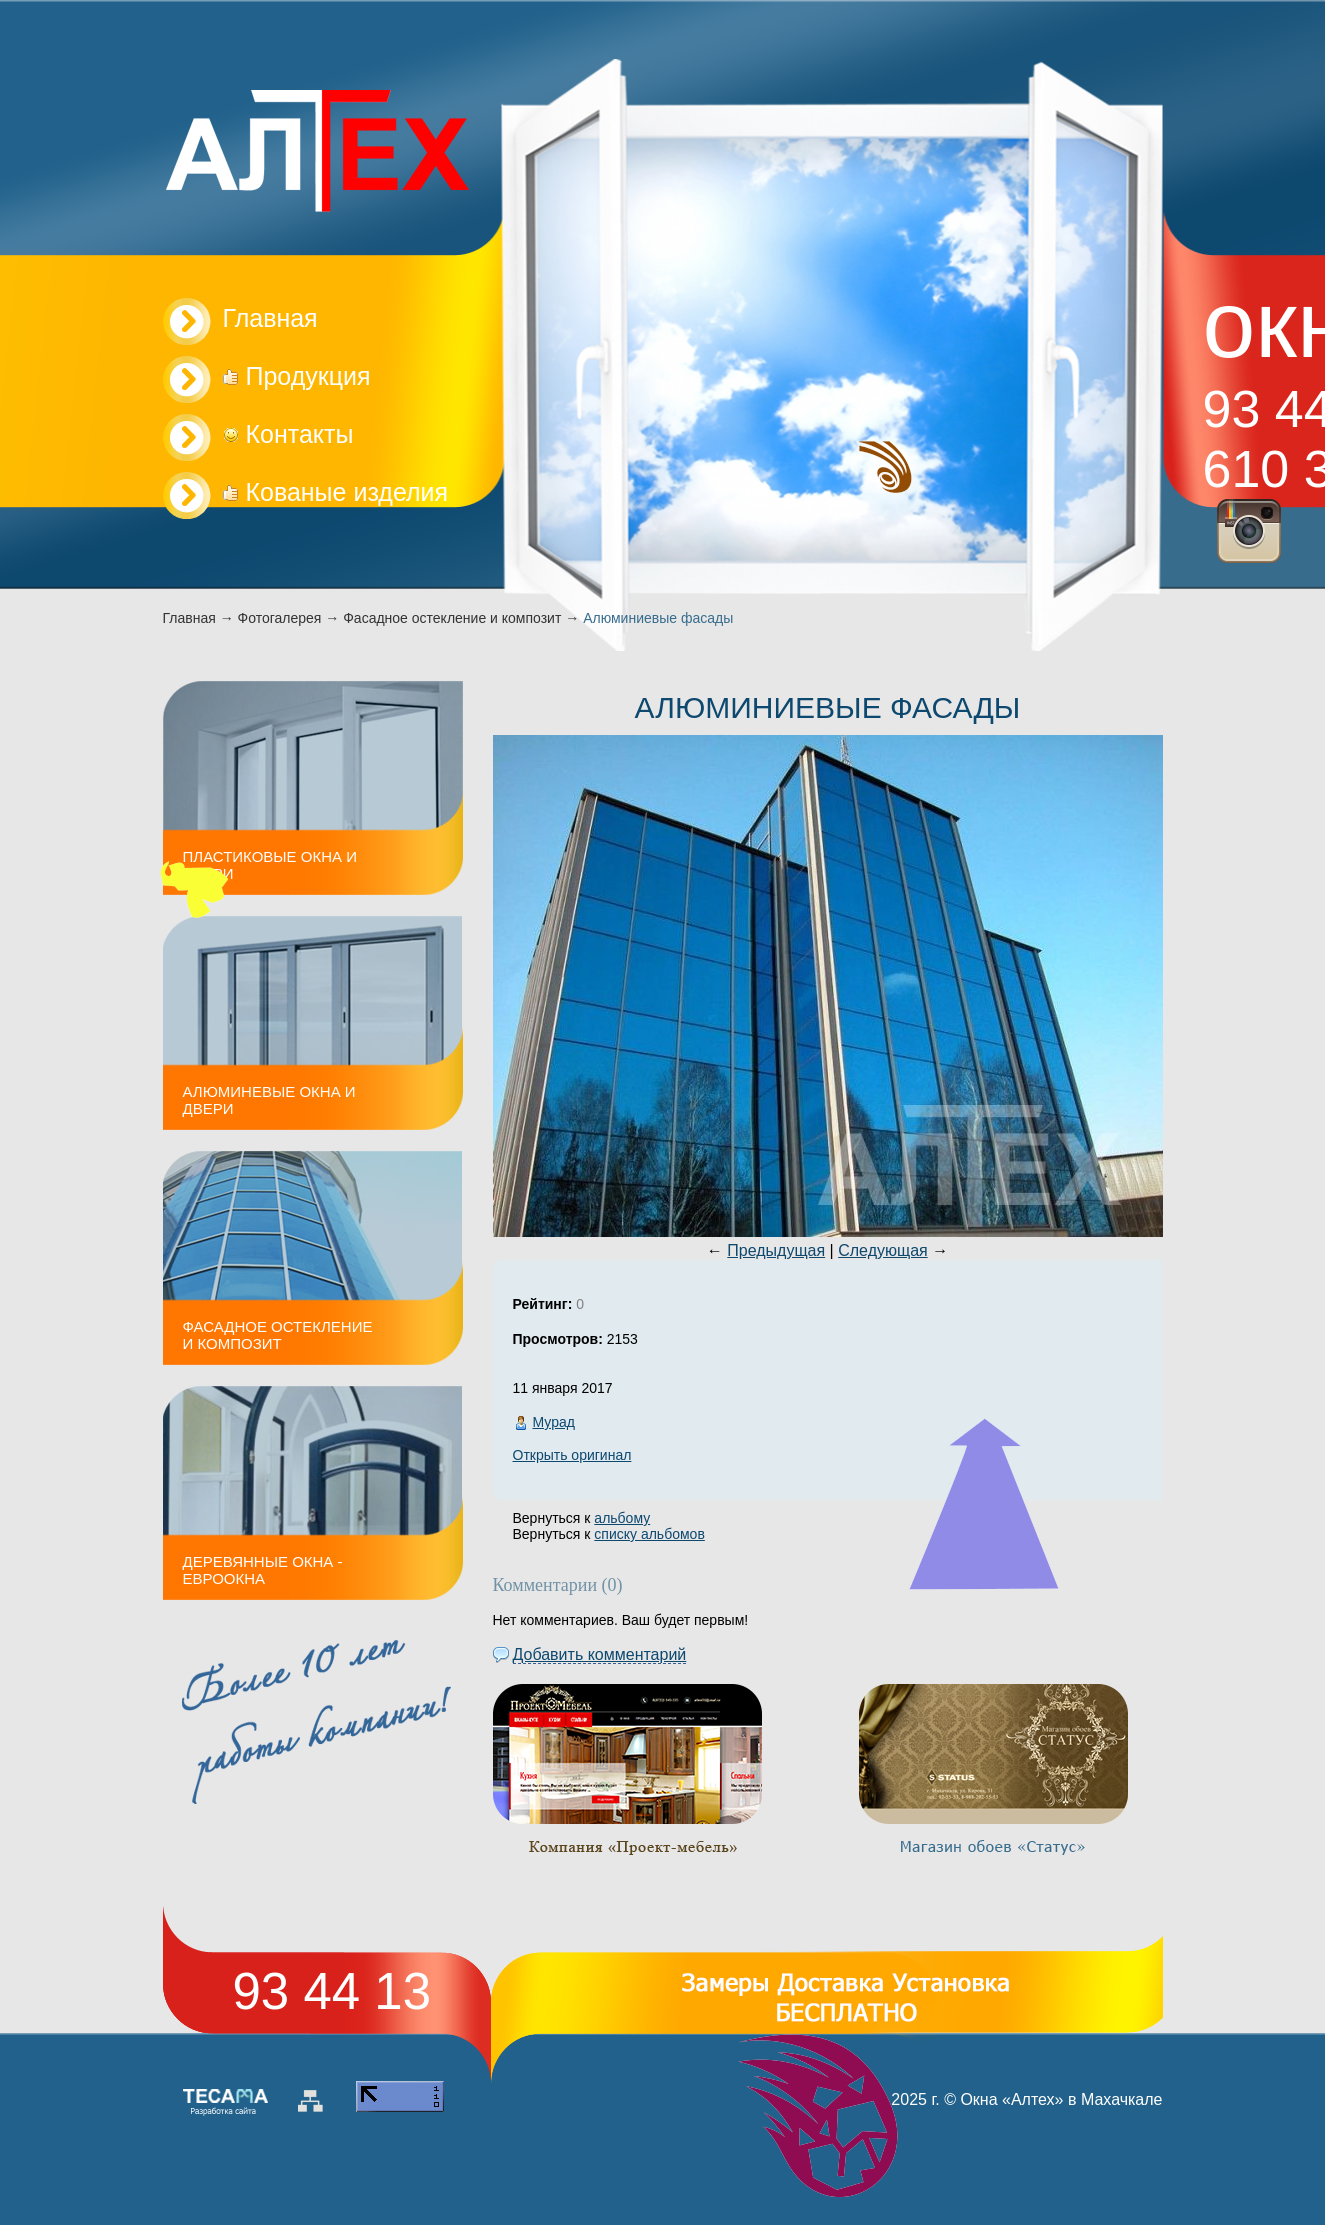  What do you see at coordinates (818, 2116) in the screenshot?
I see `throw charcoal or debris item` at bounding box center [818, 2116].